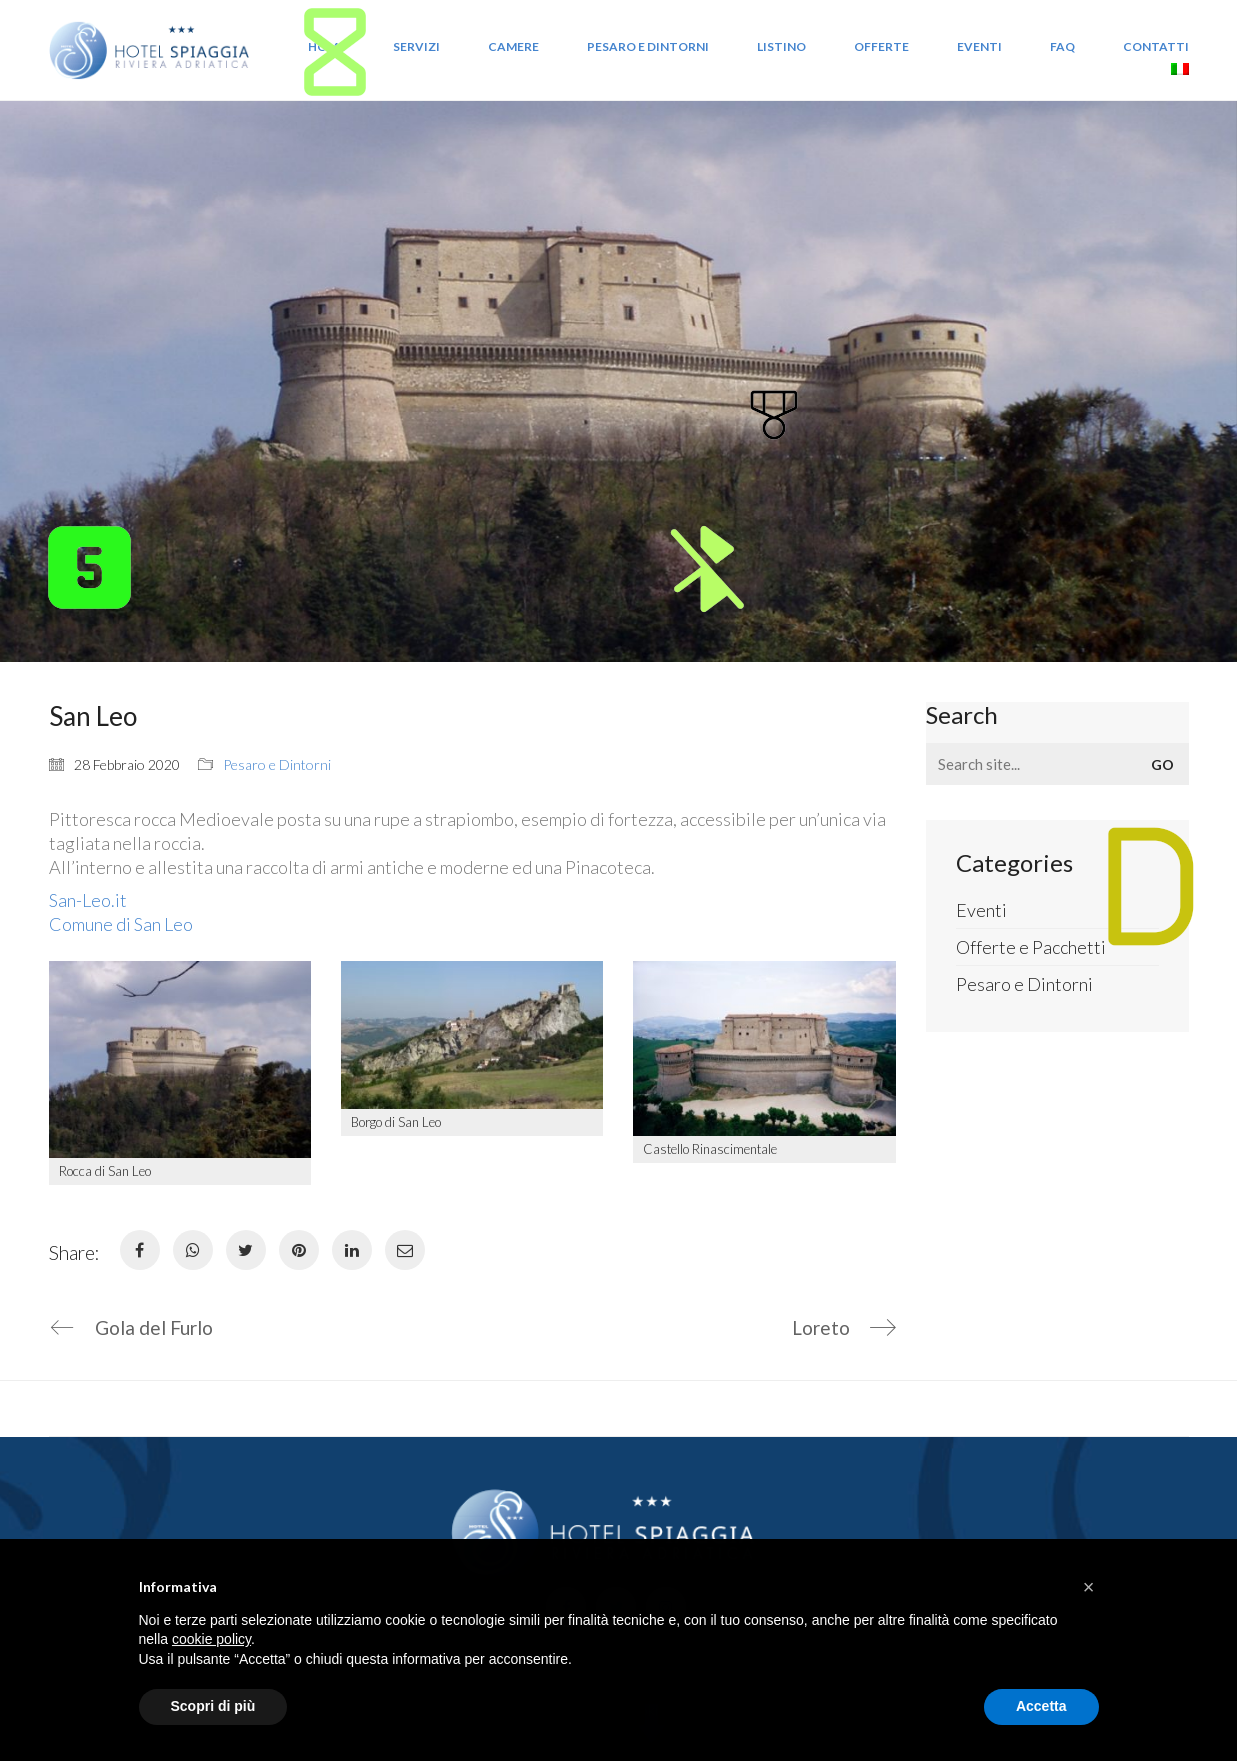  Describe the element at coordinates (704, 569) in the screenshot. I see `bluetooth is disabled or unavailable` at that location.